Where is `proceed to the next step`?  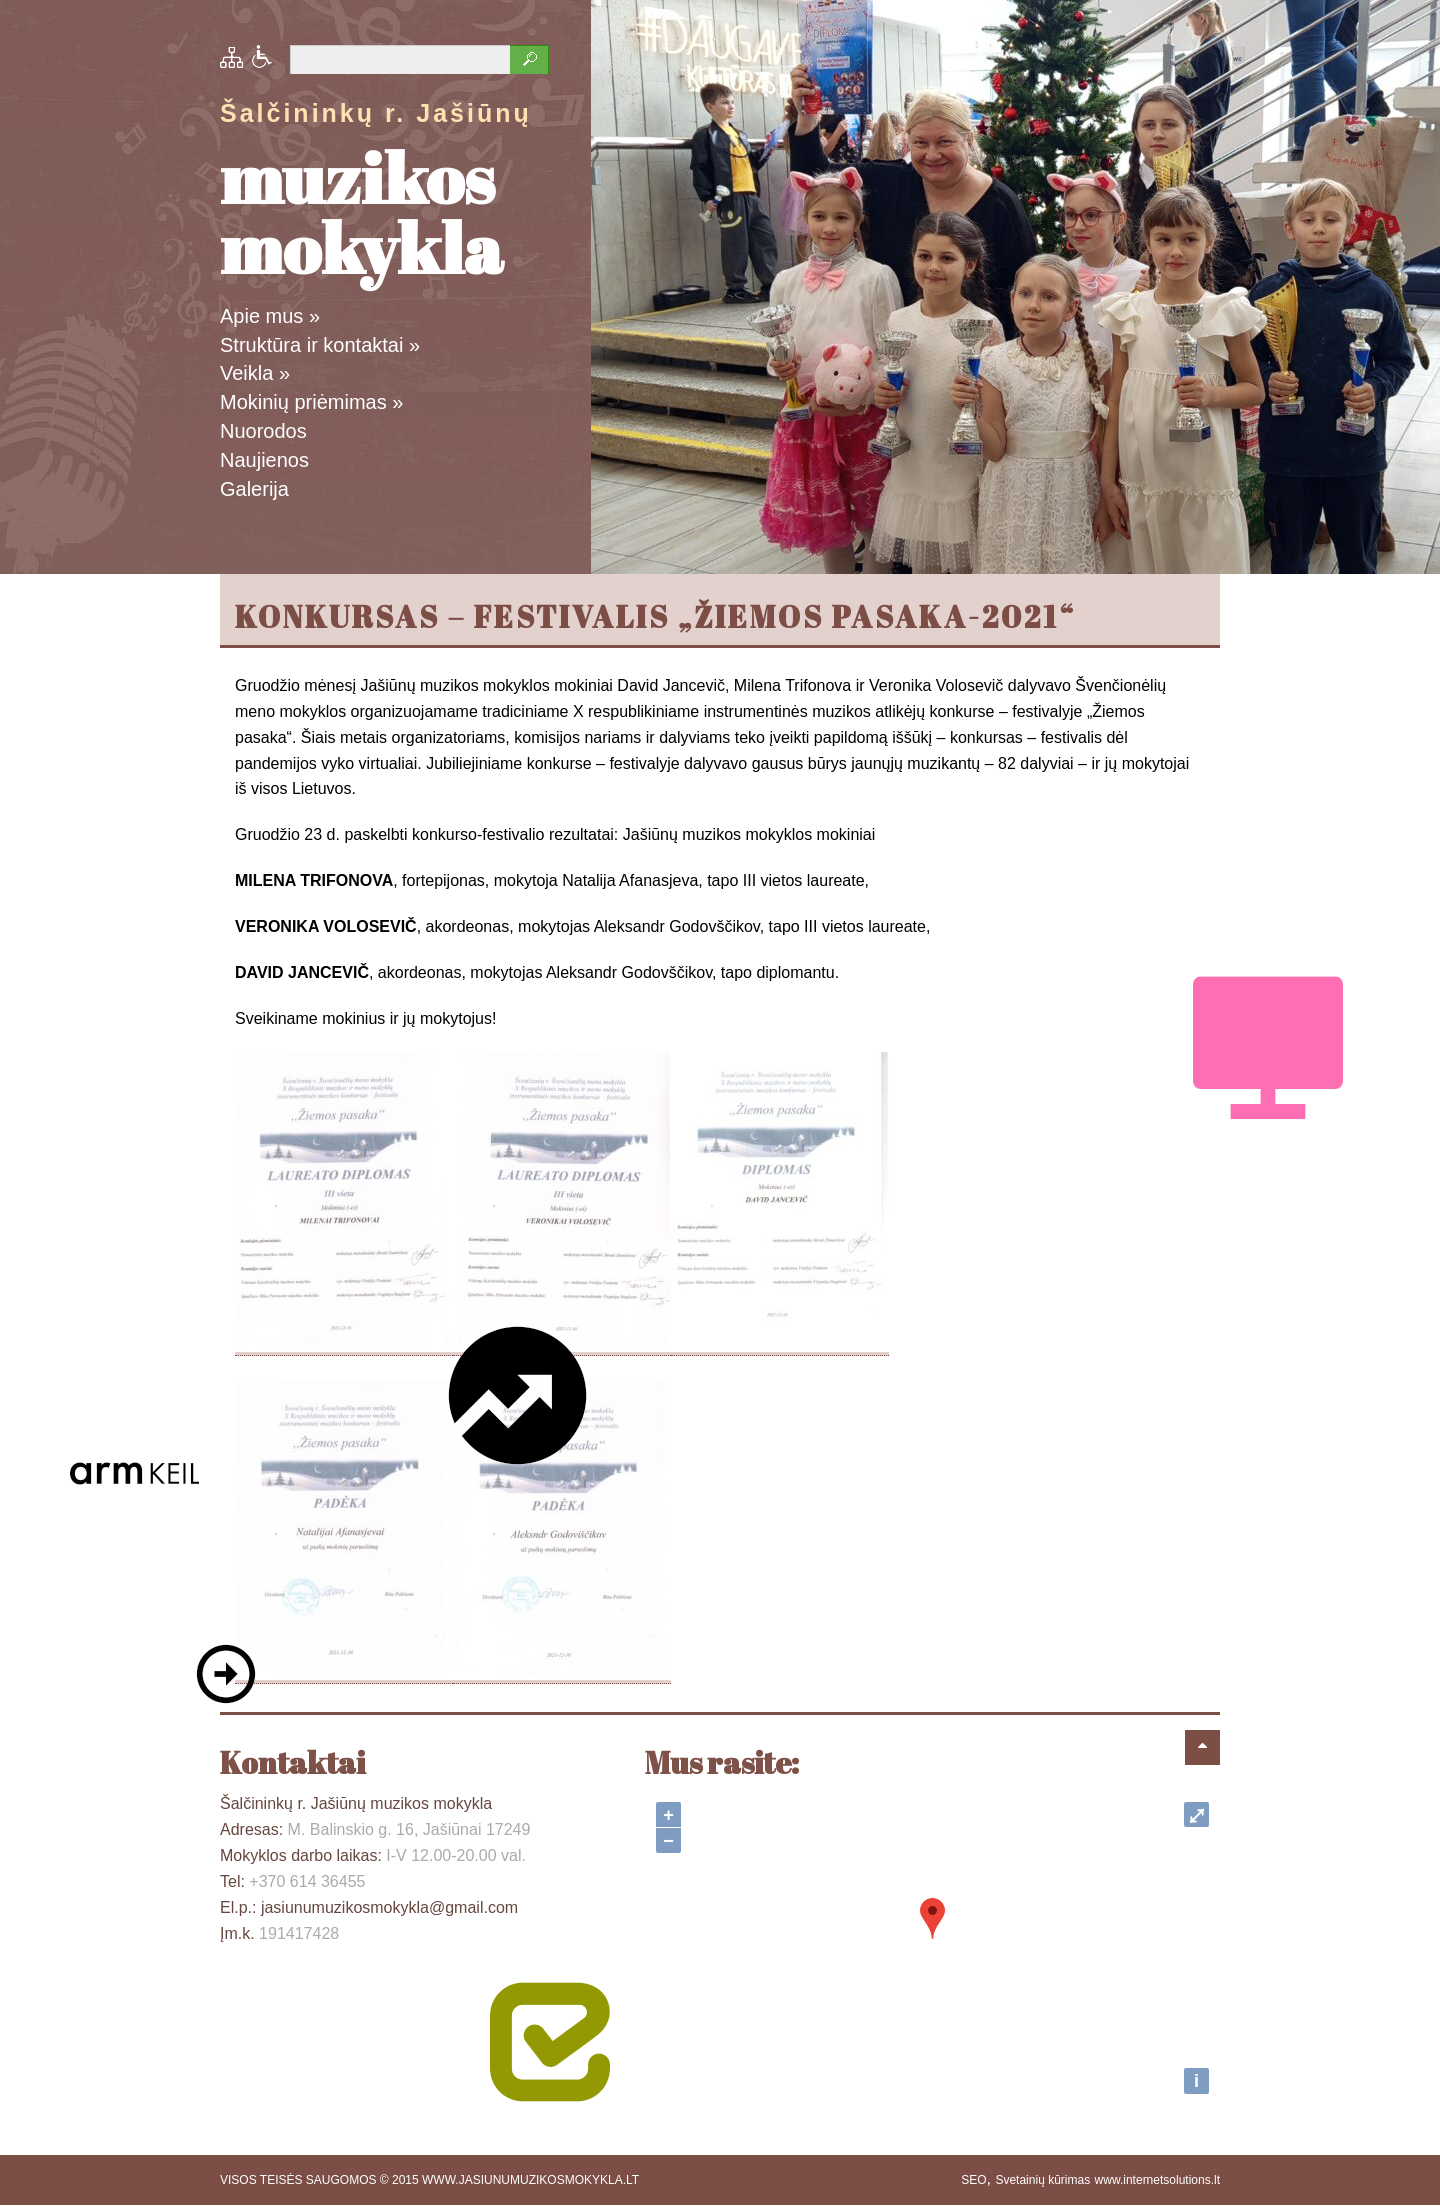
proceed to the next step is located at coordinates (226, 1674).